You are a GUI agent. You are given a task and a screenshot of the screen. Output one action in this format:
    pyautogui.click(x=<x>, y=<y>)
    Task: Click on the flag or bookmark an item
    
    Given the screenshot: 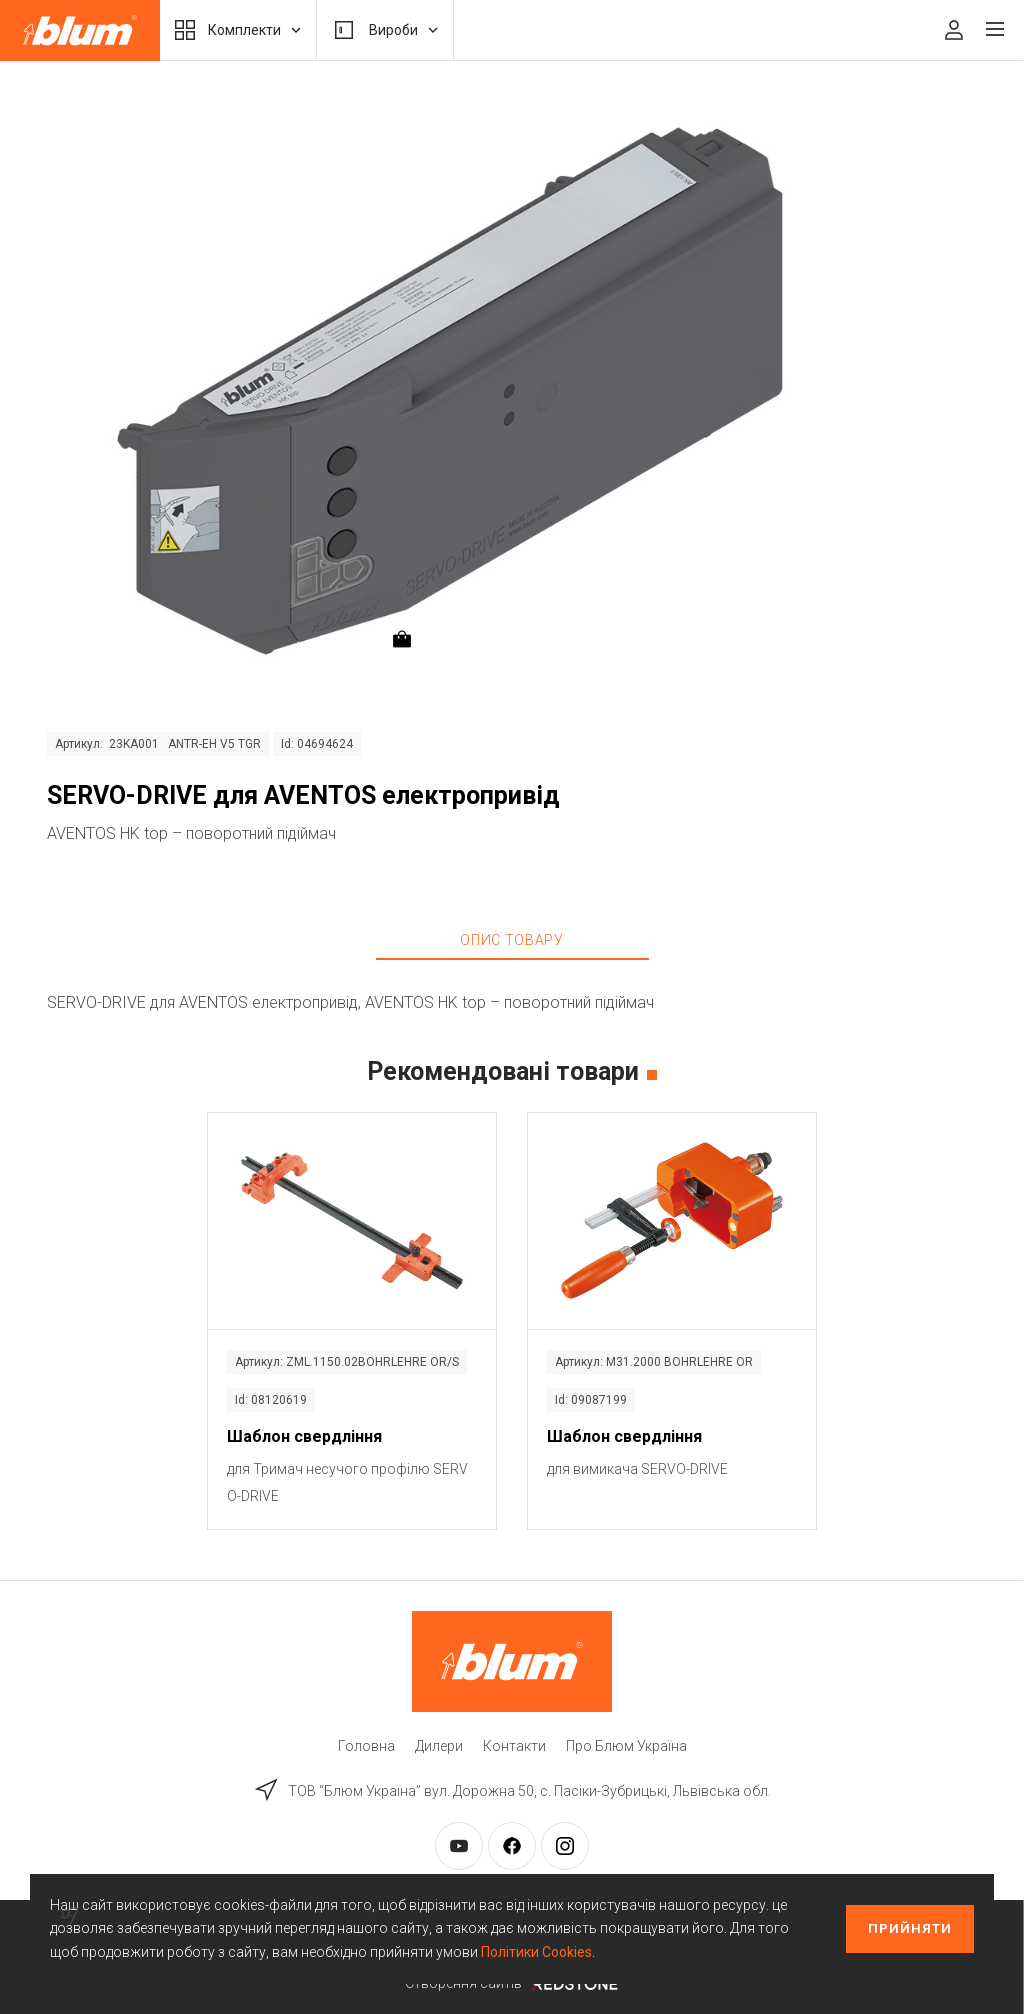 What is the action you would take?
    pyautogui.click(x=69, y=1915)
    